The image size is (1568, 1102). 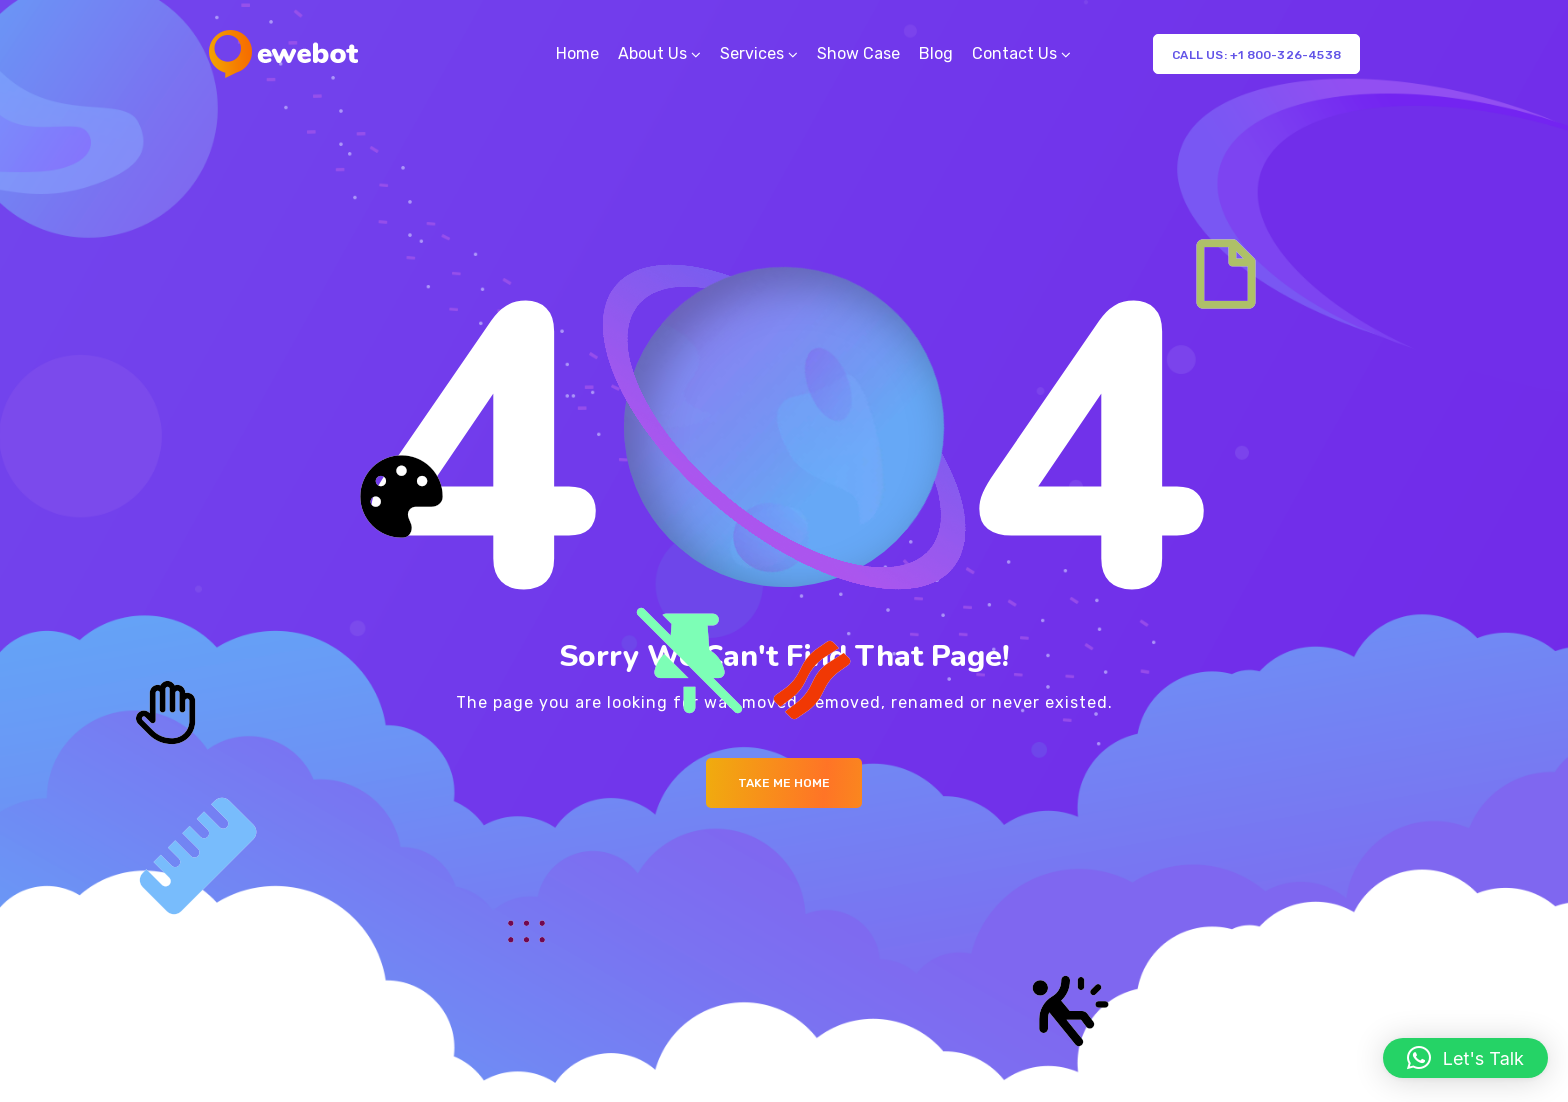 I want to click on access color and theme settings, so click(x=401, y=496).